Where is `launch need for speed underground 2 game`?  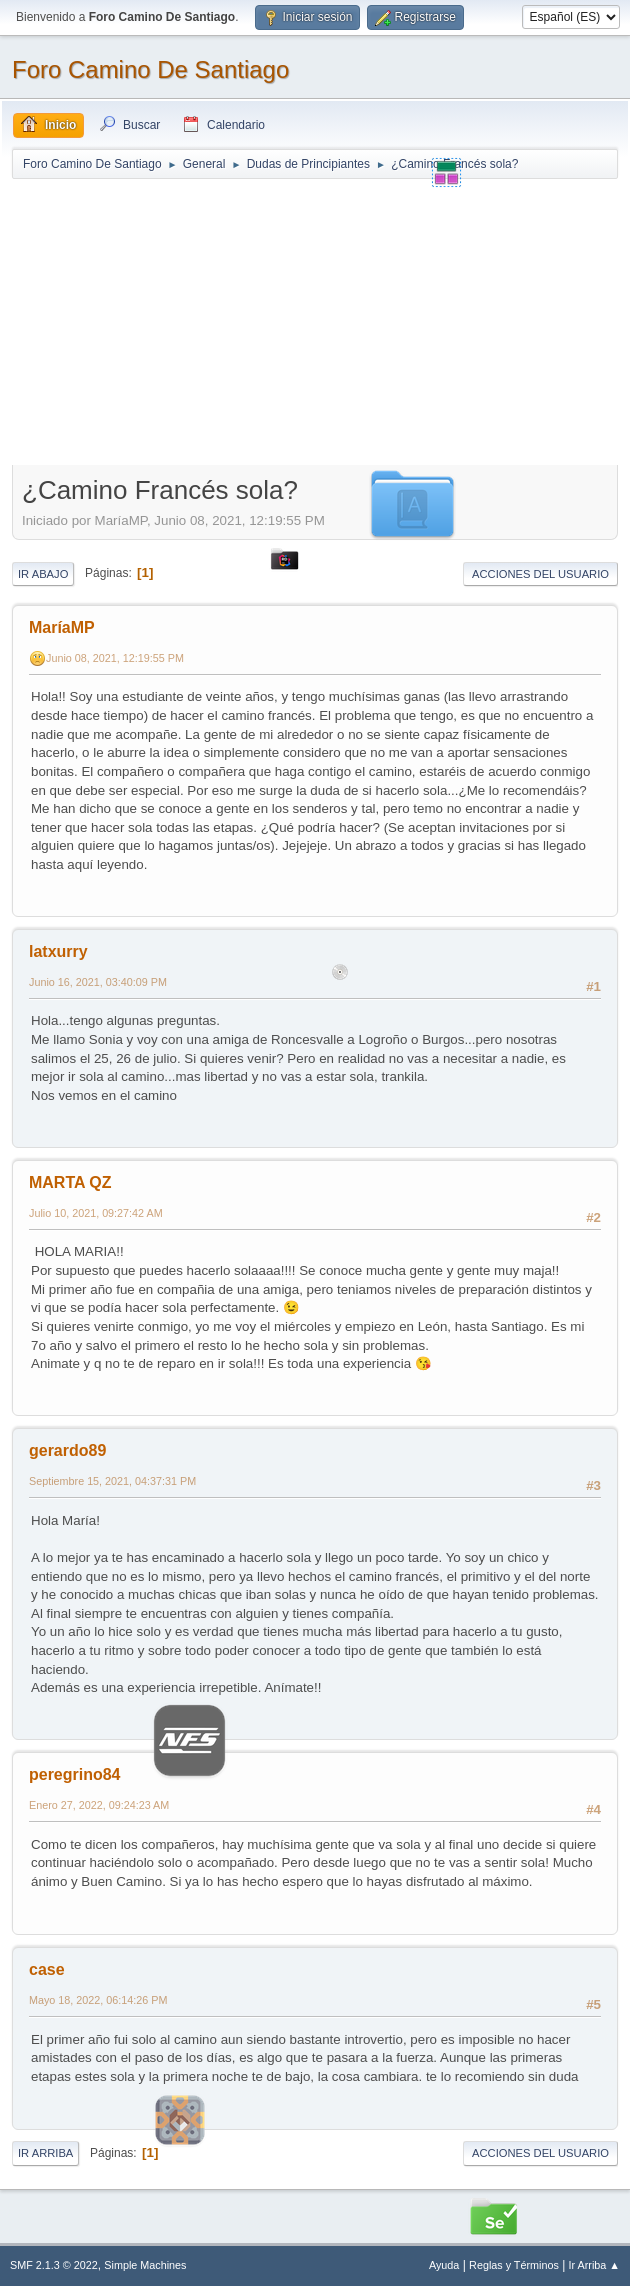
launch need for speed underground 2 game is located at coordinates (189, 1740).